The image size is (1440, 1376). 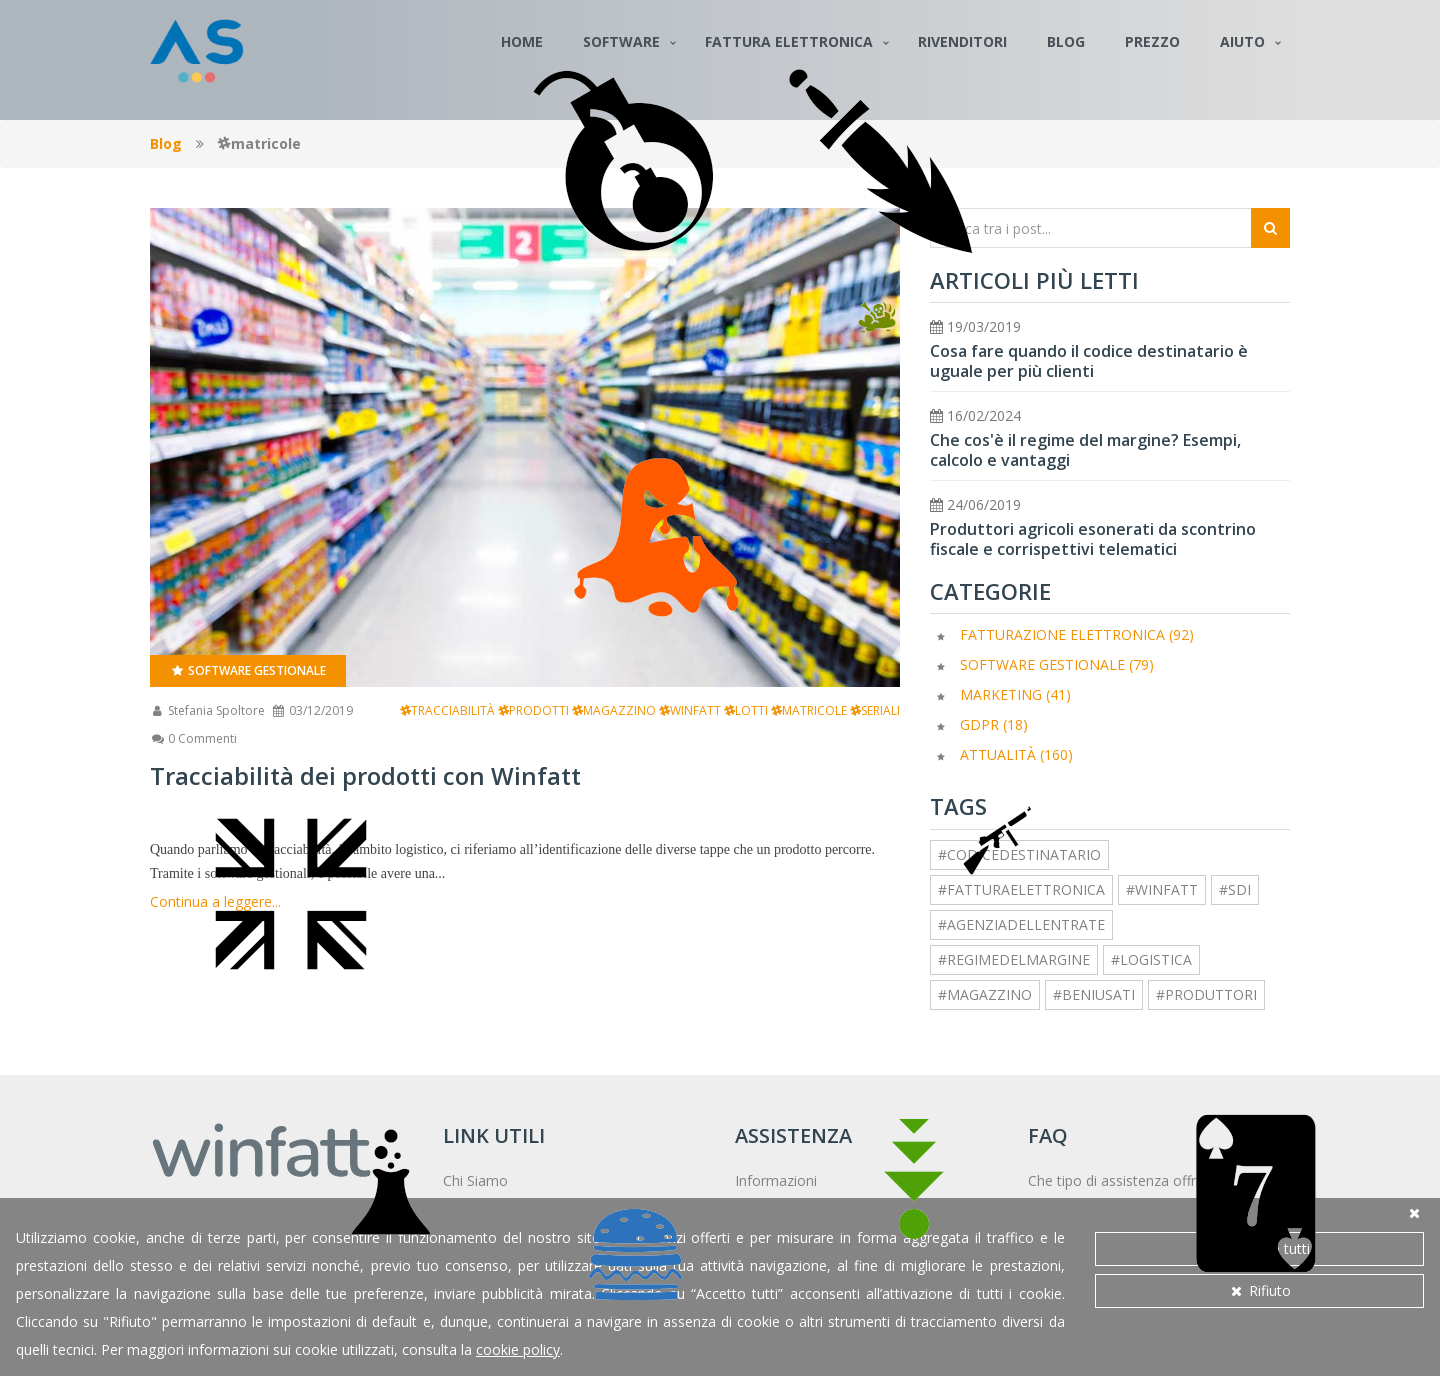 What do you see at coordinates (1255, 1193) in the screenshot?
I see `seven of spades playing card` at bounding box center [1255, 1193].